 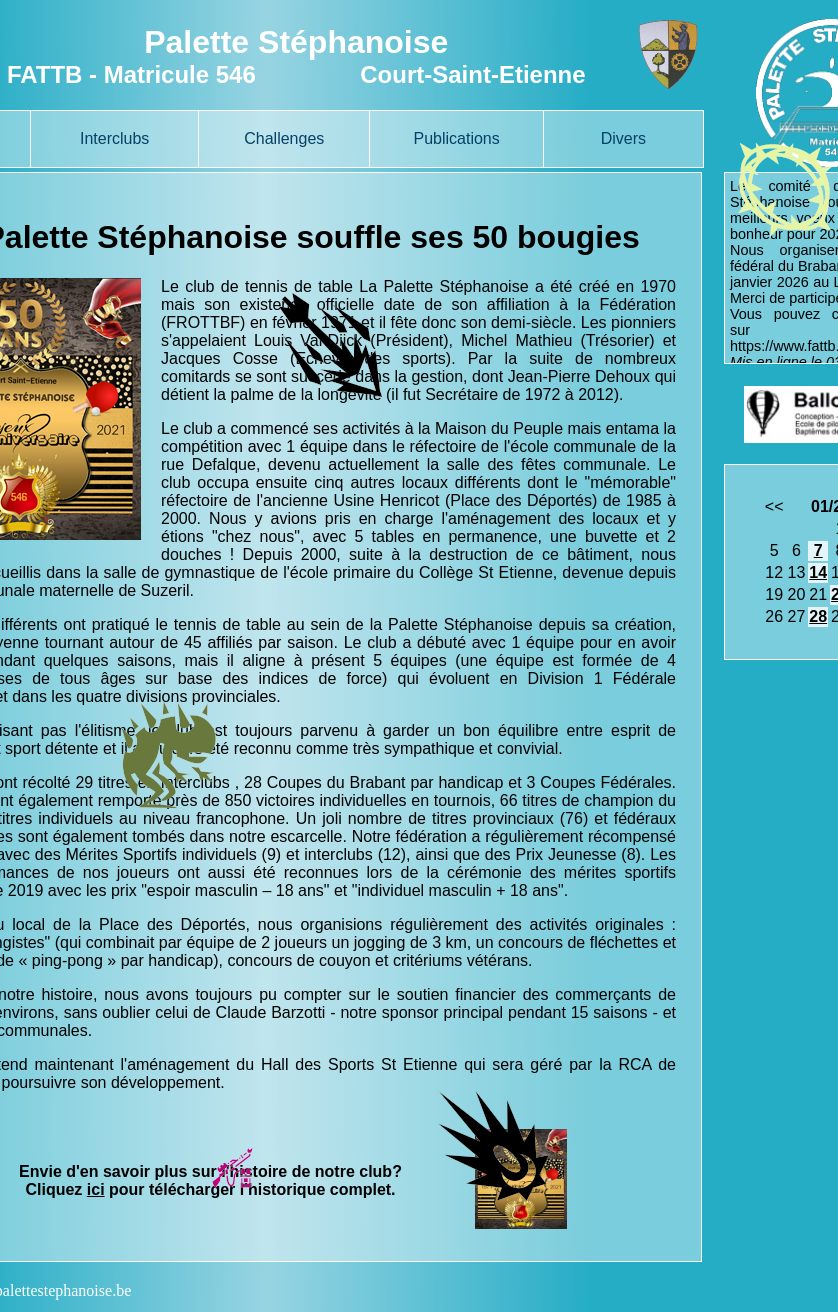 I want to click on indicates restricted or prohibited area, so click(x=785, y=189).